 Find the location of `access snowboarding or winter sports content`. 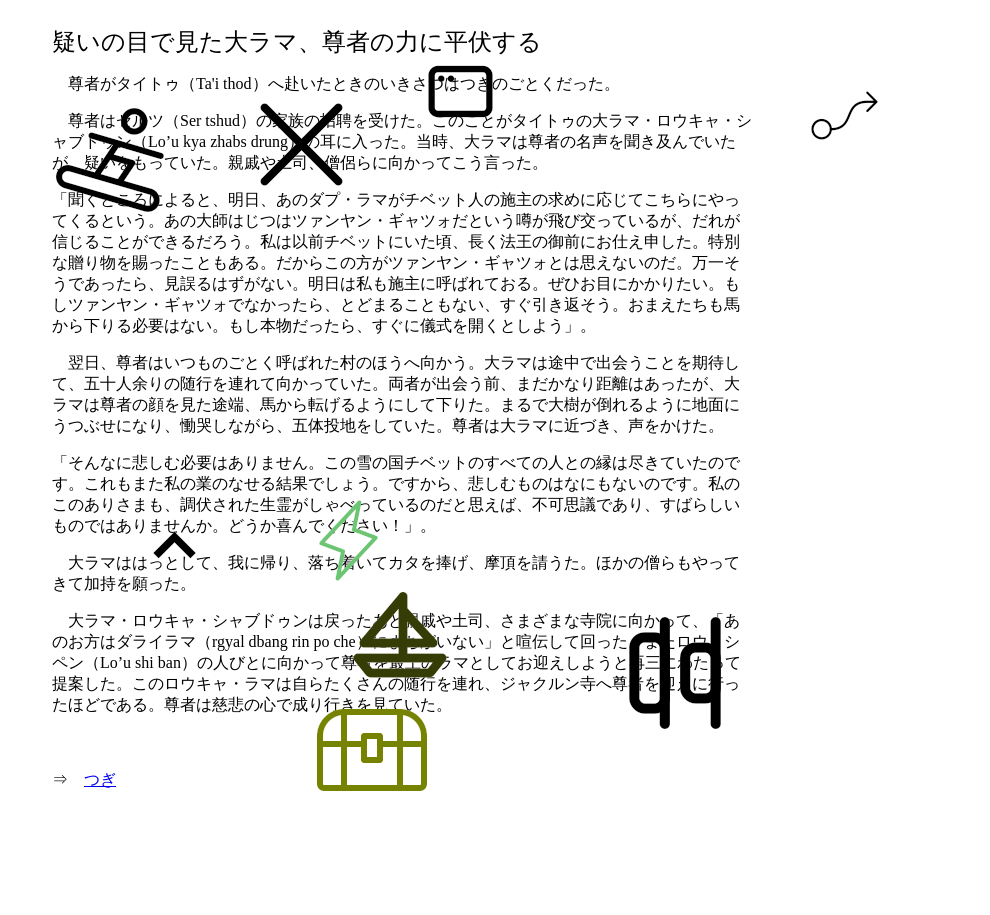

access snowboarding or winter sports content is located at coordinates (116, 160).